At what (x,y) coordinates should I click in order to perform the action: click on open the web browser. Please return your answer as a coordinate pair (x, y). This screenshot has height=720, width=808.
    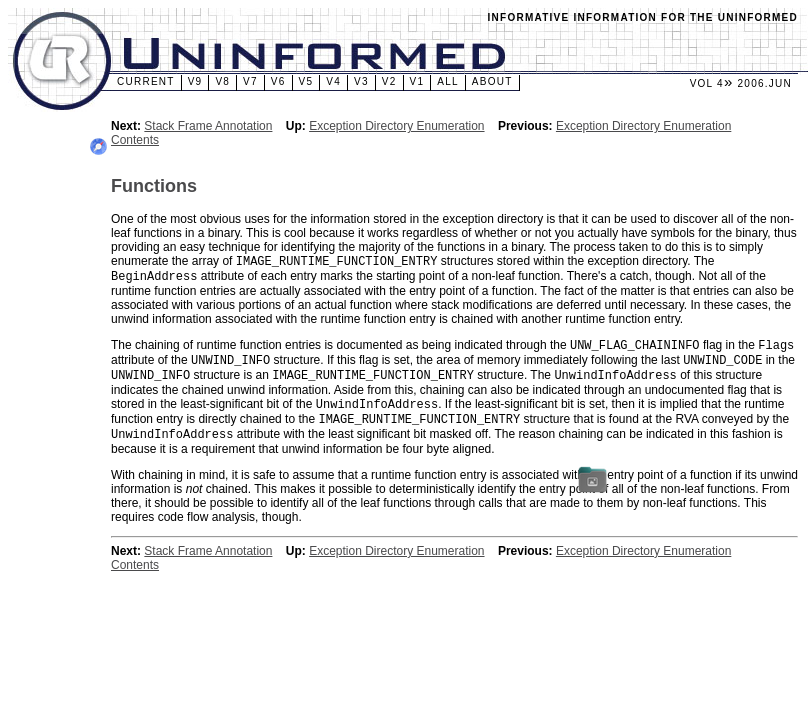
    Looking at the image, I should click on (98, 146).